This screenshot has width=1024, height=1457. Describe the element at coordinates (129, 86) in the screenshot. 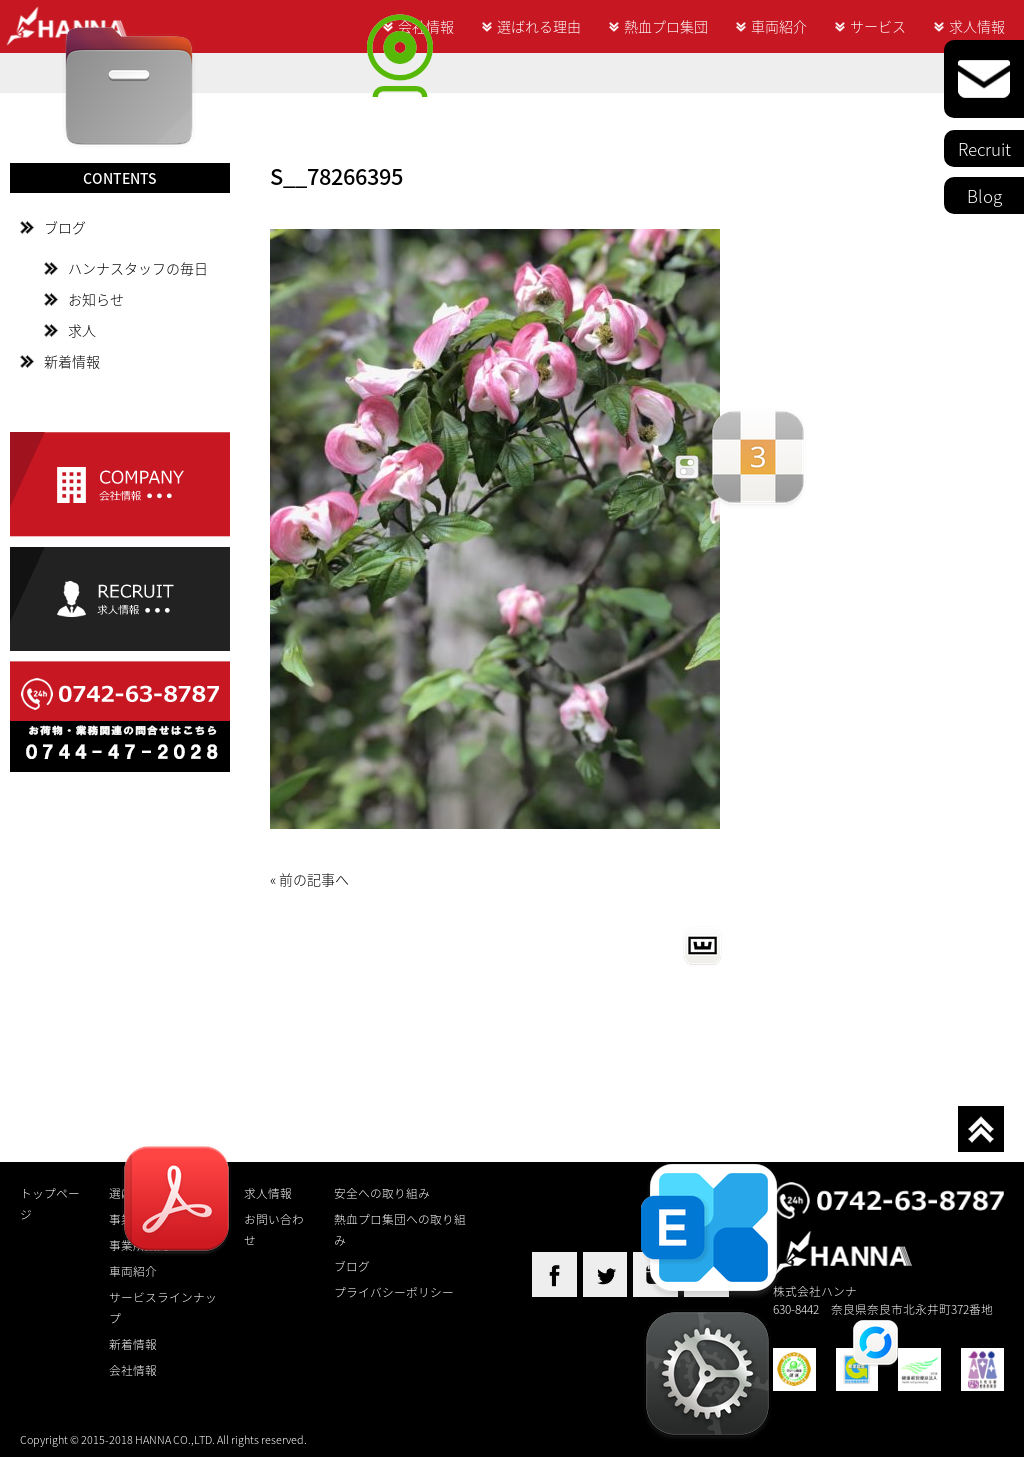

I see `open the file manager application` at that location.